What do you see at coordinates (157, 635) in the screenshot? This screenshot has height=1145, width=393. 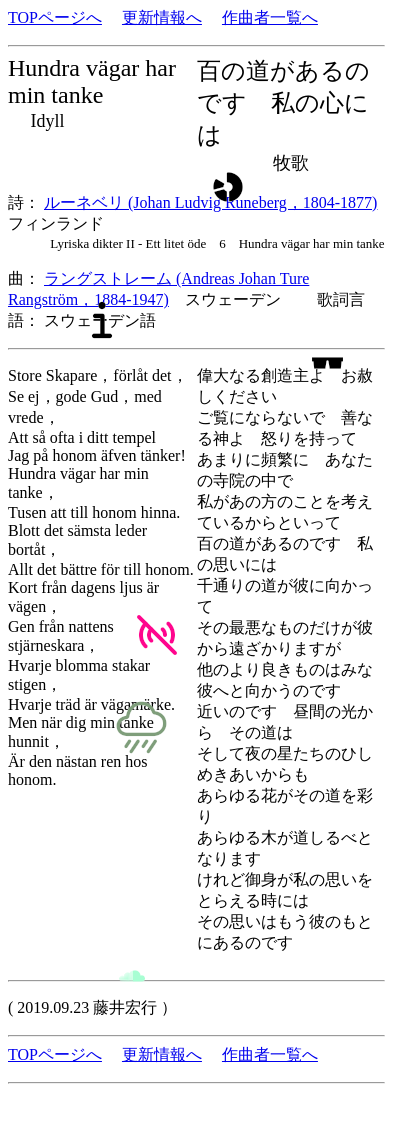 I see `wireless access point disabled or unavailable` at bounding box center [157, 635].